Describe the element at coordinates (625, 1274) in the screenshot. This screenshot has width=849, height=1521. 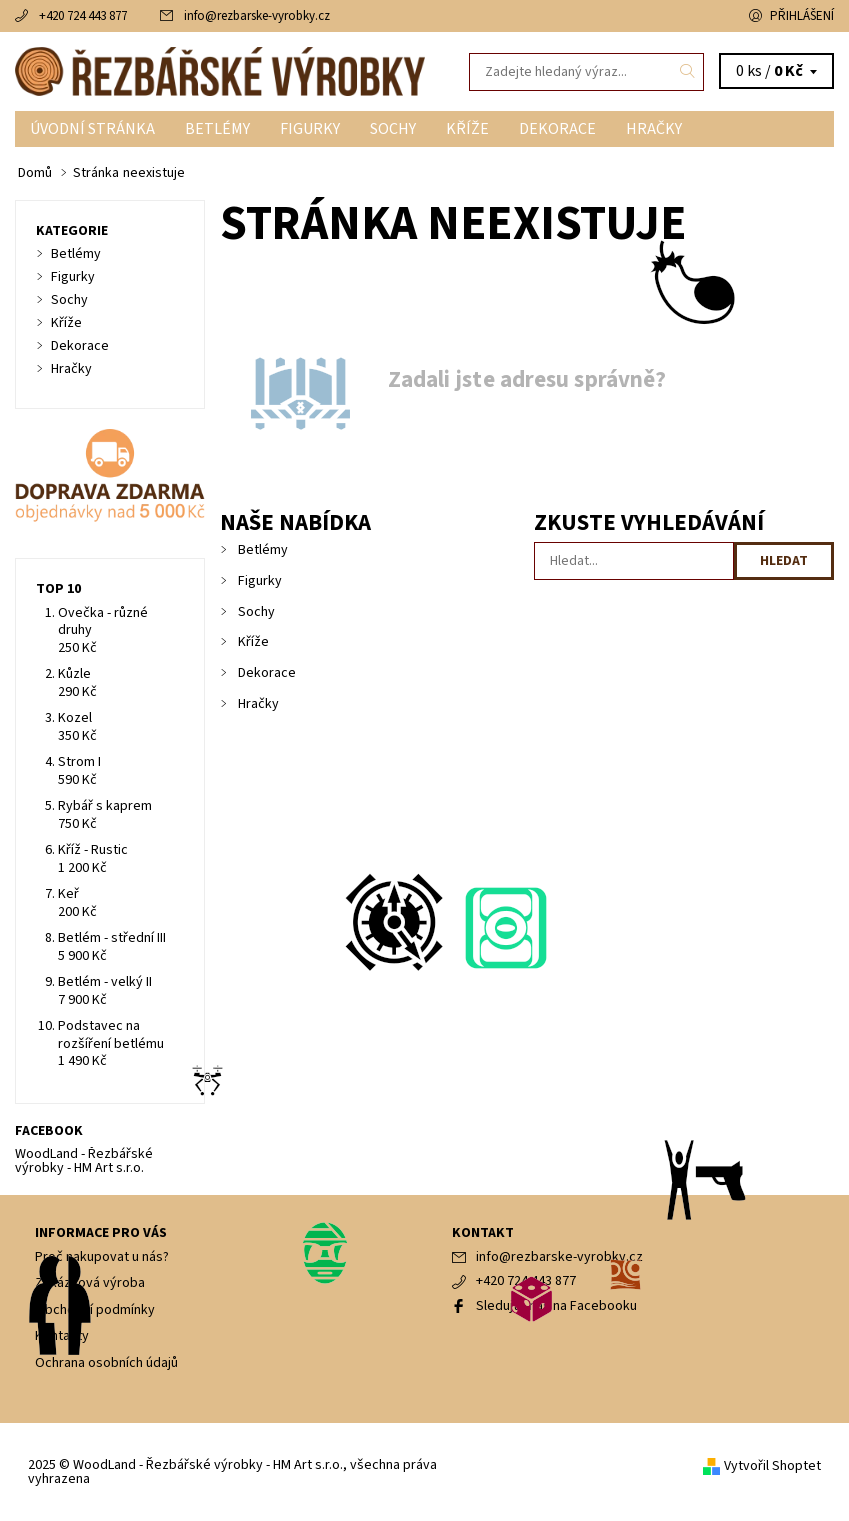
I see `decorative game UI element or background pattern` at that location.